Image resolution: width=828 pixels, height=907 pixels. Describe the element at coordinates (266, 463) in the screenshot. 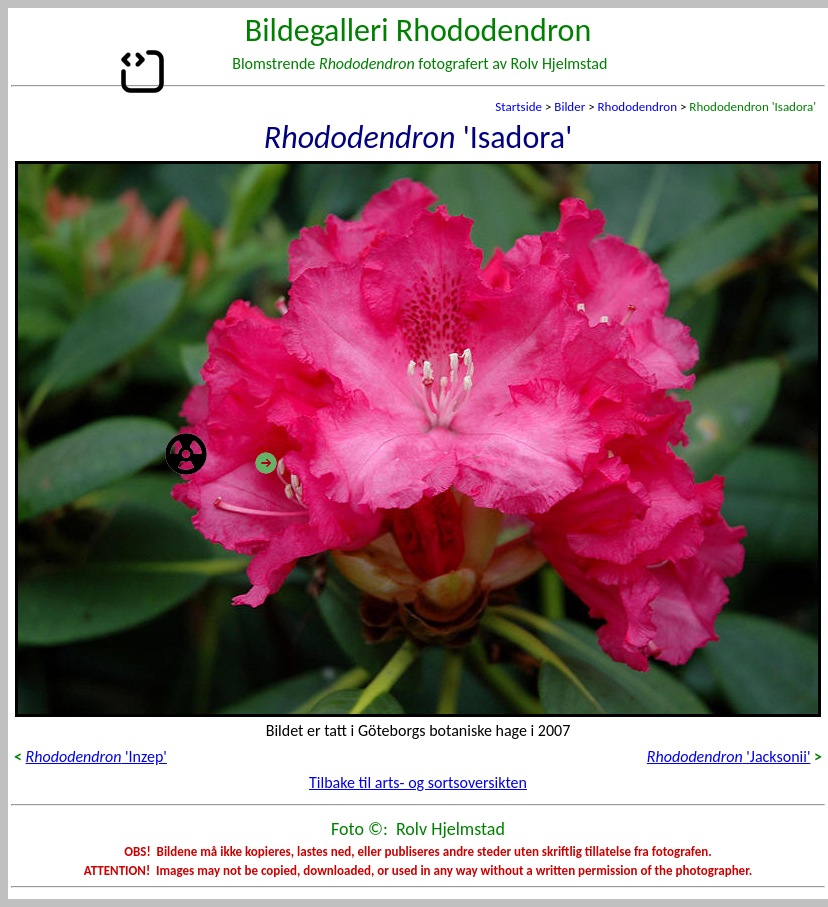

I see `proceed to the next step` at that location.